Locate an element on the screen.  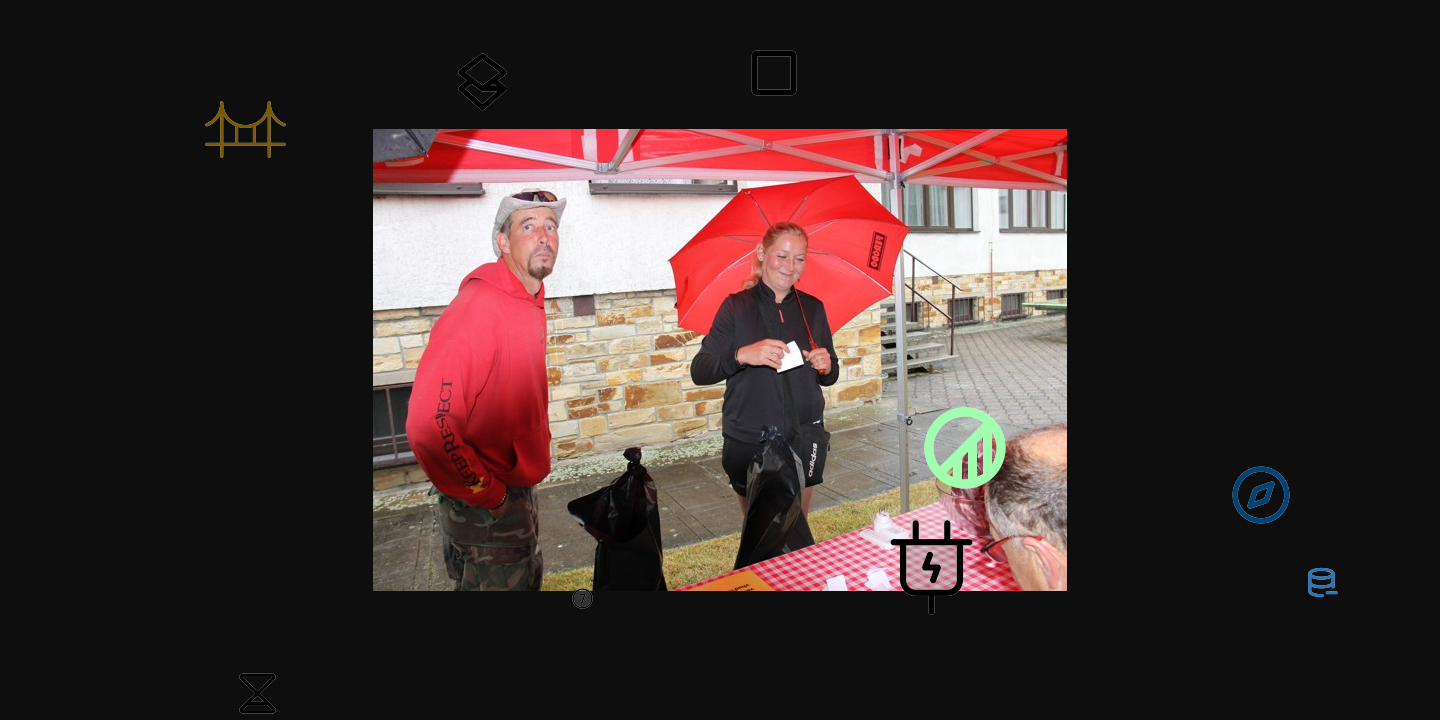
indicates device is currently charging is located at coordinates (931, 567).